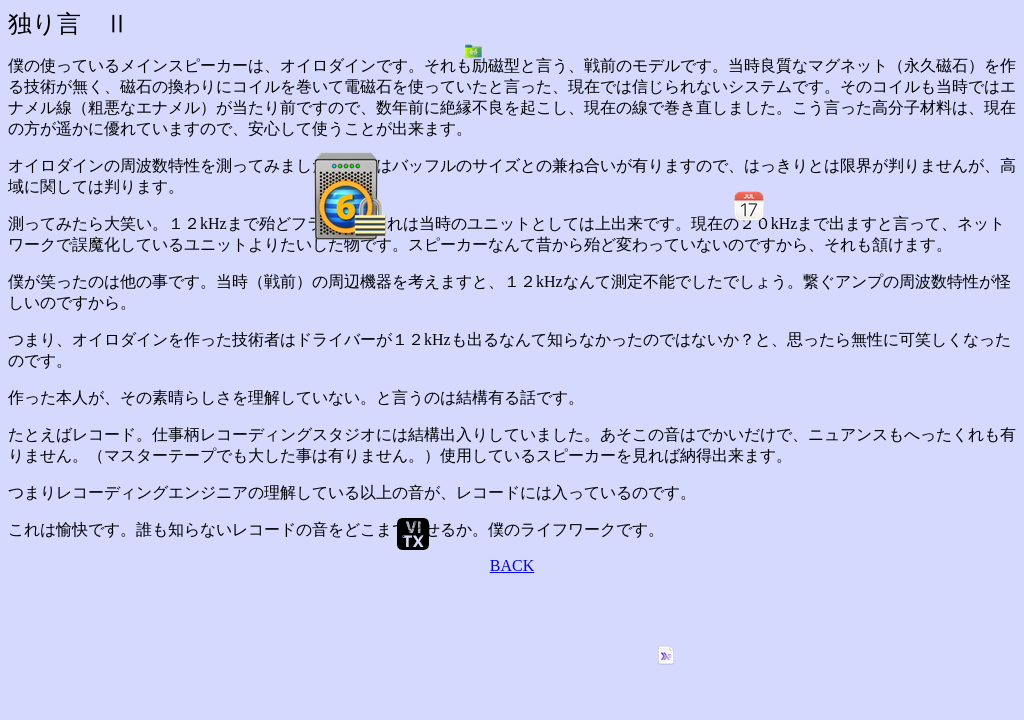  Describe the element at coordinates (666, 655) in the screenshot. I see `a haskell source code file` at that location.